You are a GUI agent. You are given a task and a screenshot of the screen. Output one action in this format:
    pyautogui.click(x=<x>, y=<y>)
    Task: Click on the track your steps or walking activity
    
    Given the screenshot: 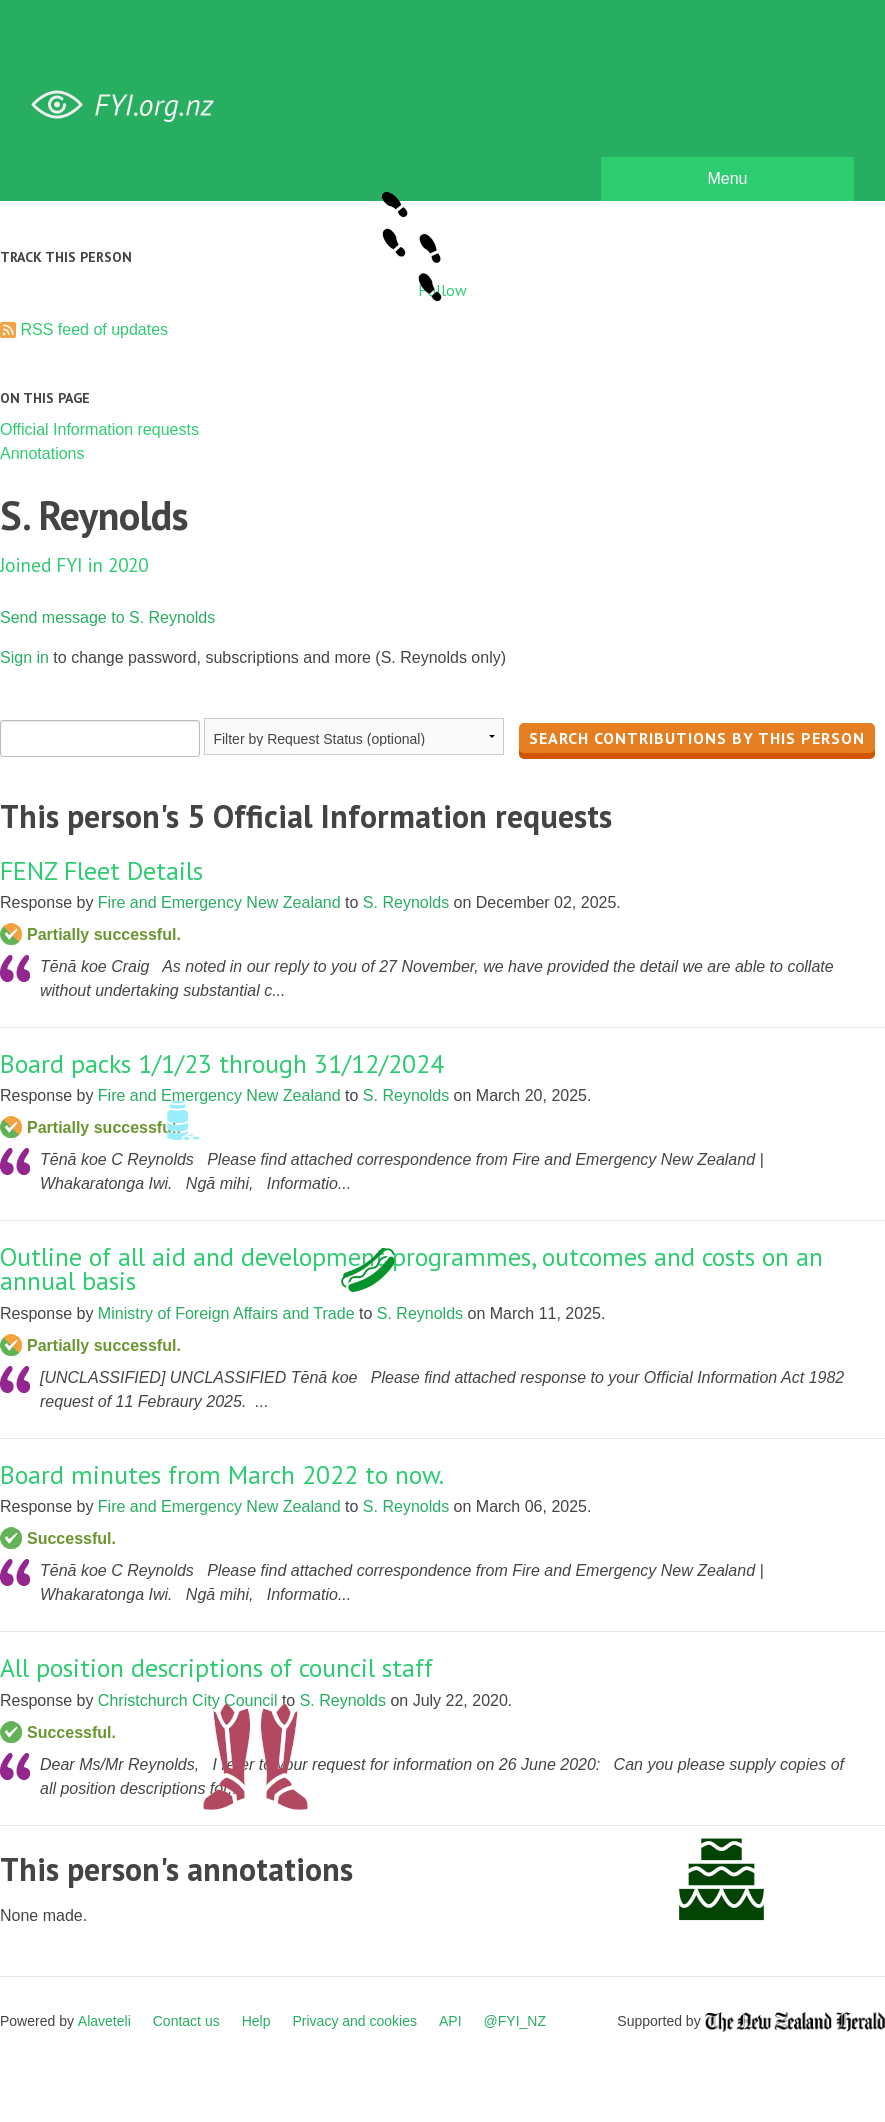 What is the action you would take?
    pyautogui.click(x=411, y=246)
    